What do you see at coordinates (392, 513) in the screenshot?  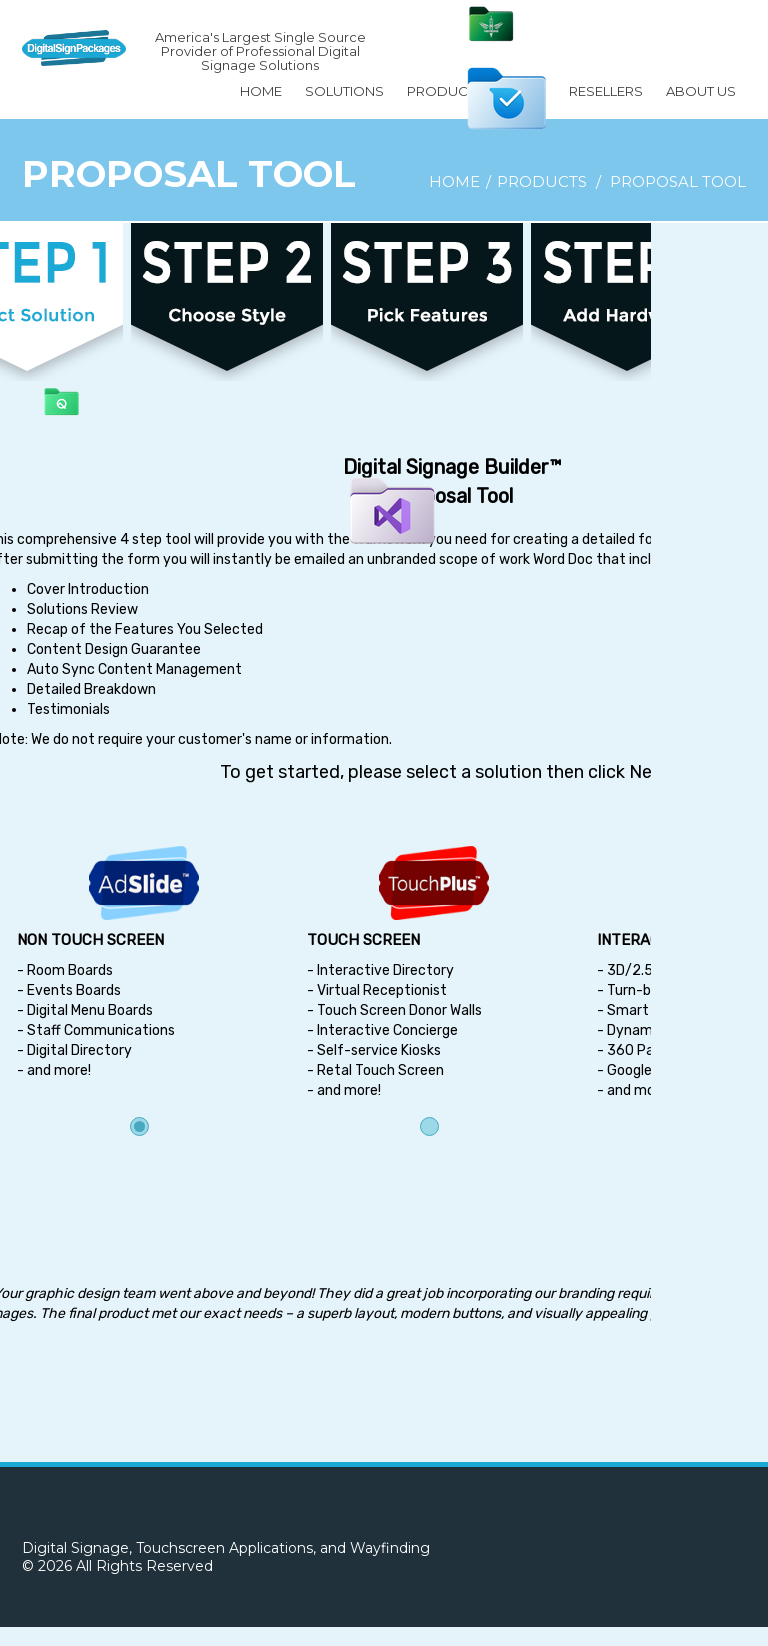 I see `open visual studio project files folder` at bounding box center [392, 513].